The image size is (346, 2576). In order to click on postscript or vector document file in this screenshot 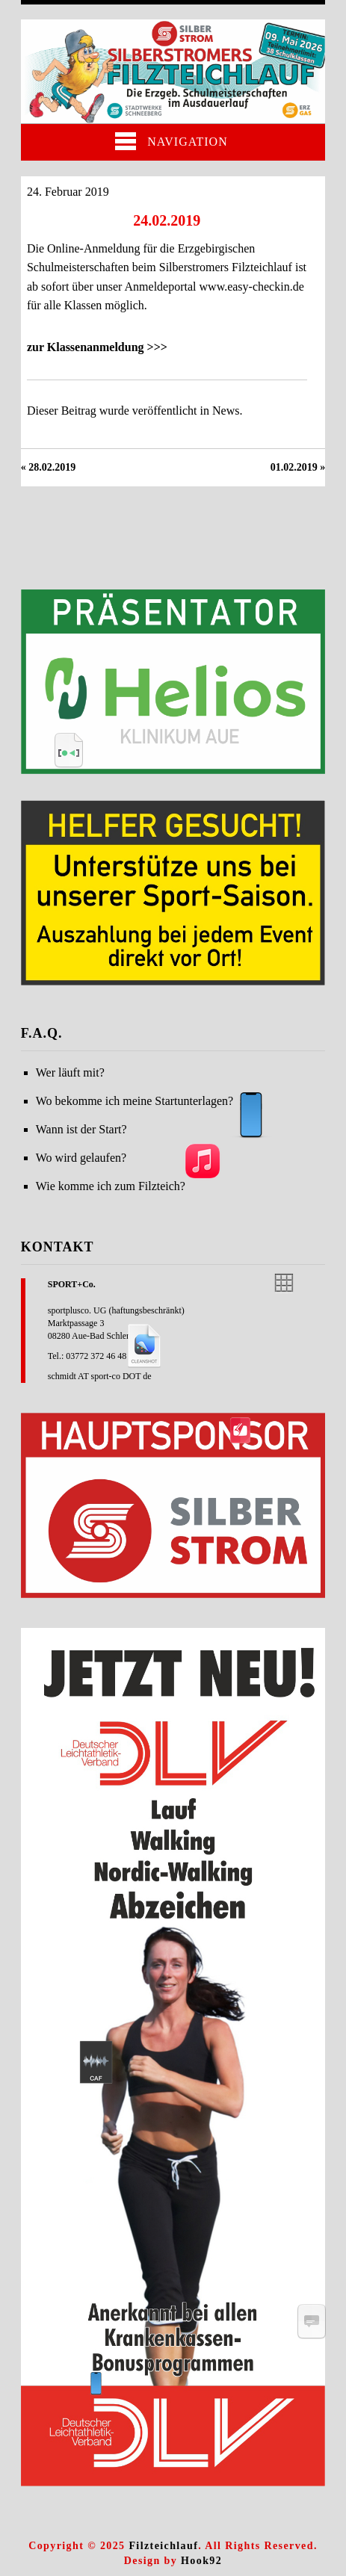, I will do `click(240, 1430)`.